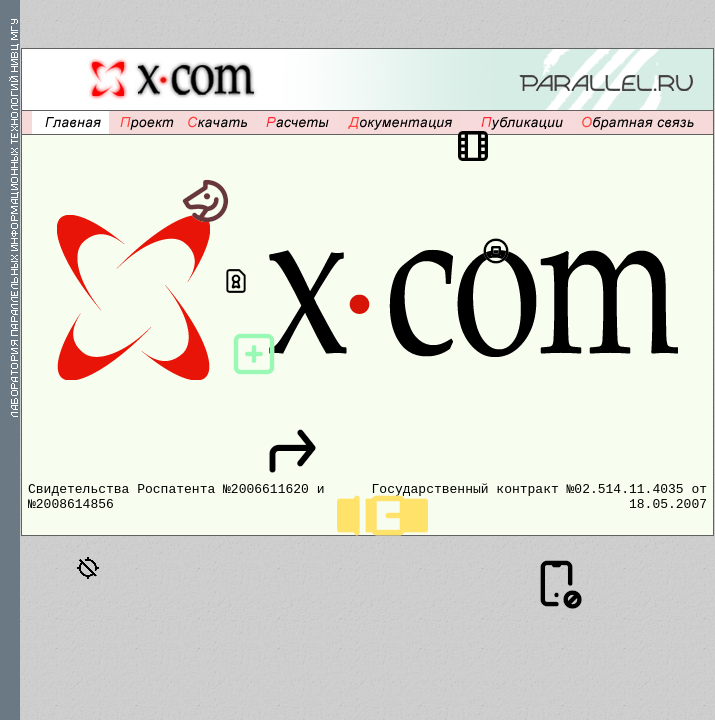 This screenshot has width=715, height=720. What do you see at coordinates (254, 354) in the screenshot?
I see `add a new item or entry` at bounding box center [254, 354].